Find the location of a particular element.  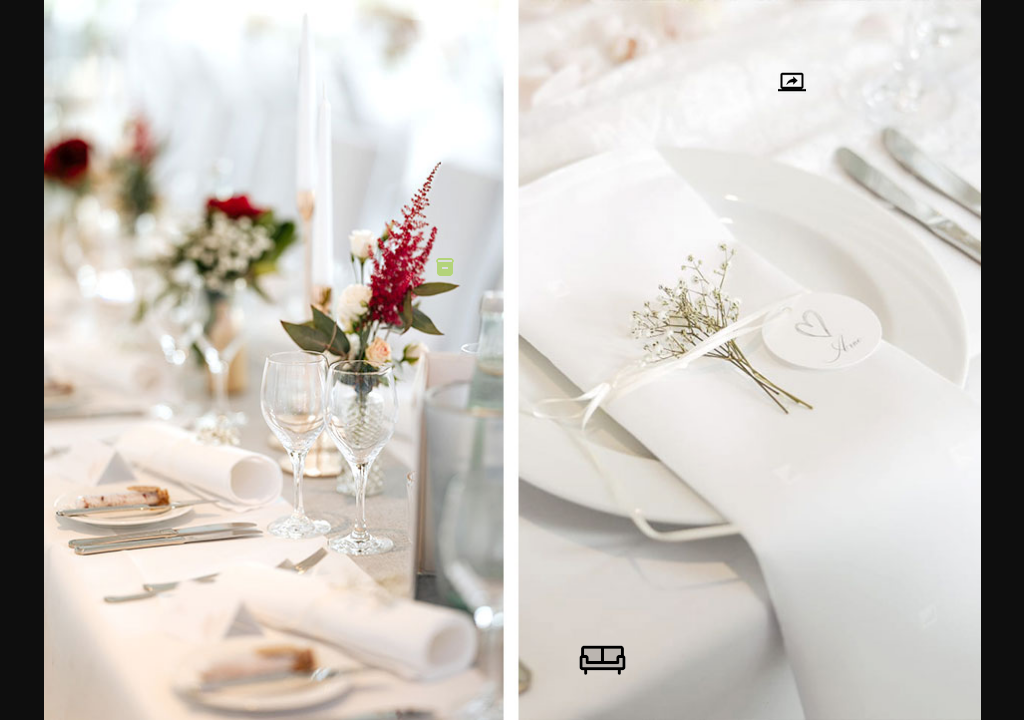

archive selected items is located at coordinates (445, 267).